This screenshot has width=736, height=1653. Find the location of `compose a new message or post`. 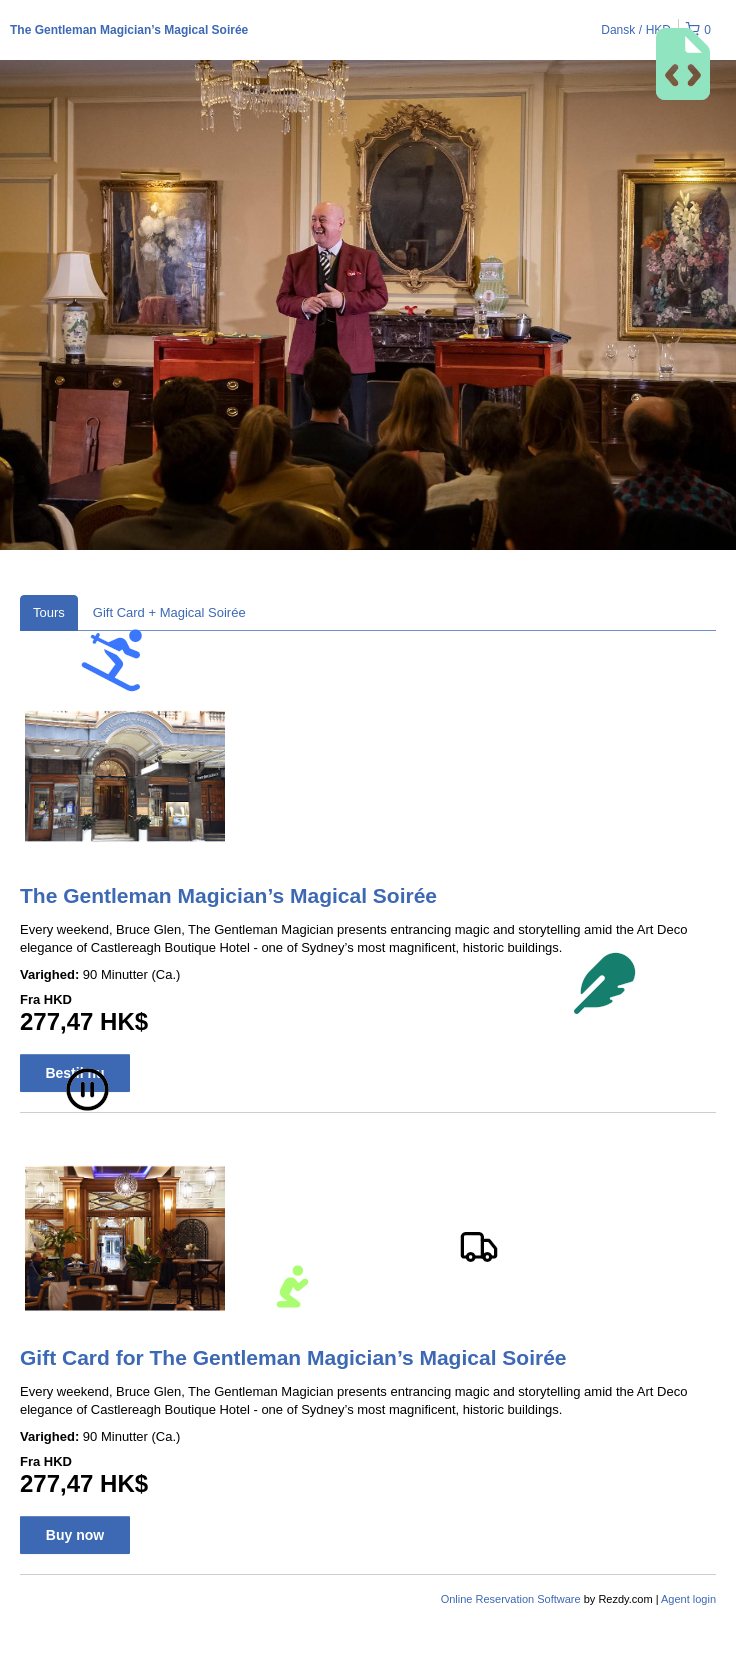

compose a new message or post is located at coordinates (604, 984).